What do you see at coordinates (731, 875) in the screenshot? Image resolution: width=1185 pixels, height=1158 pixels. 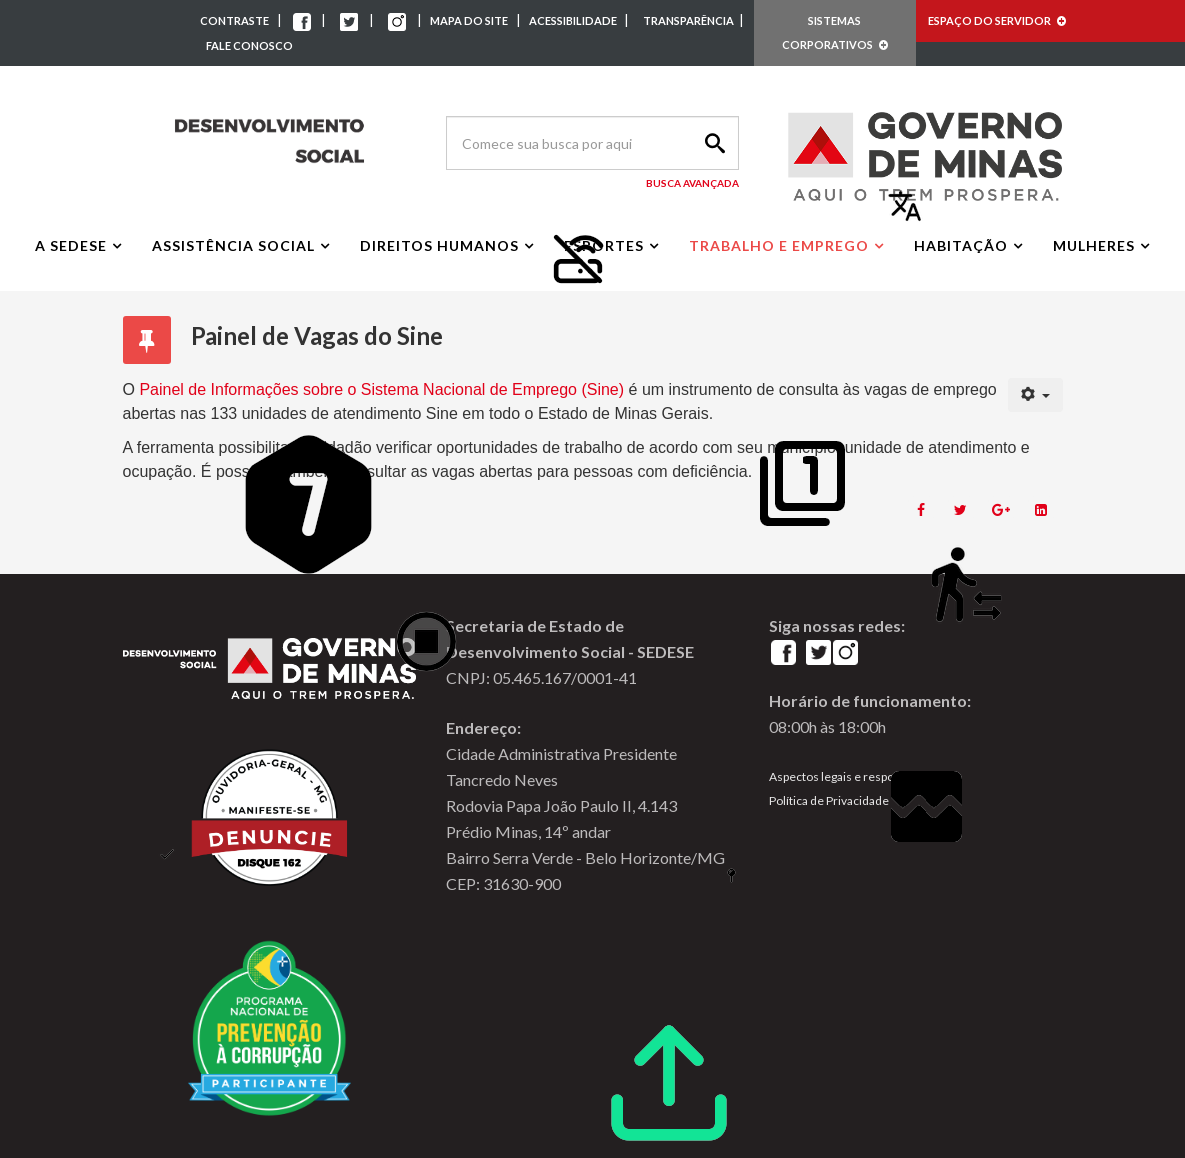 I see `mark a location on the map` at bounding box center [731, 875].